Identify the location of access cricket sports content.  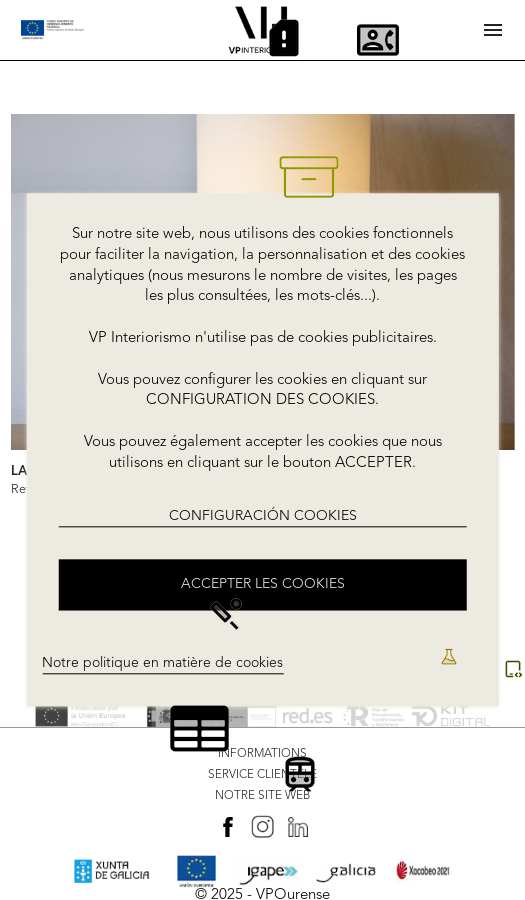
(226, 614).